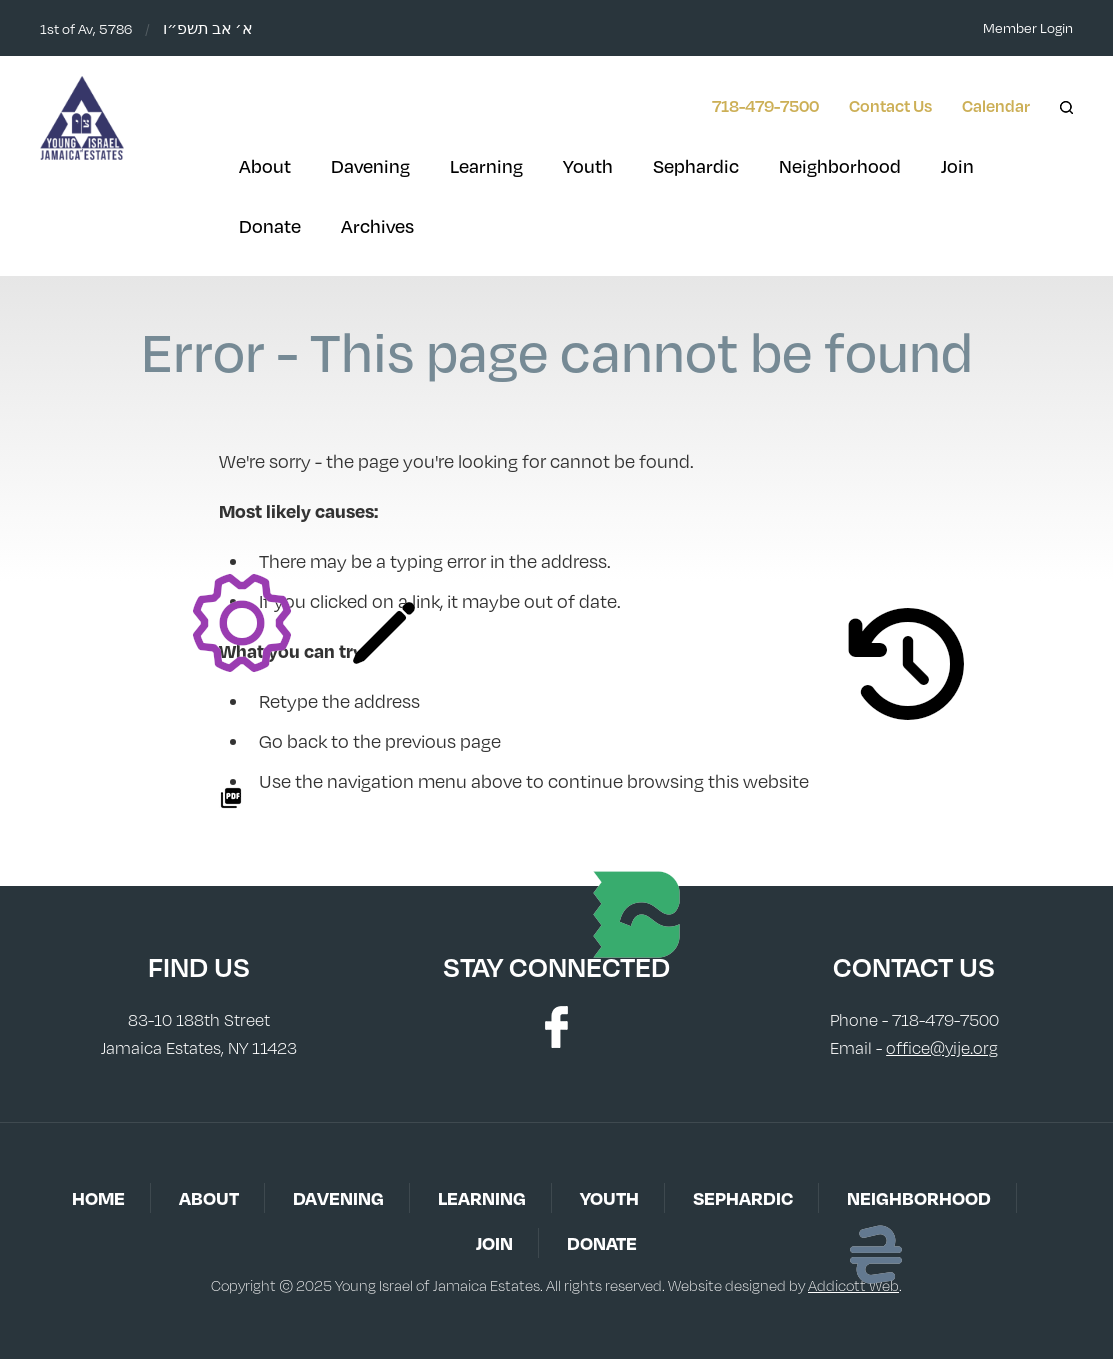 The height and width of the screenshot is (1359, 1113). What do you see at coordinates (908, 664) in the screenshot?
I see `view history or recent activity` at bounding box center [908, 664].